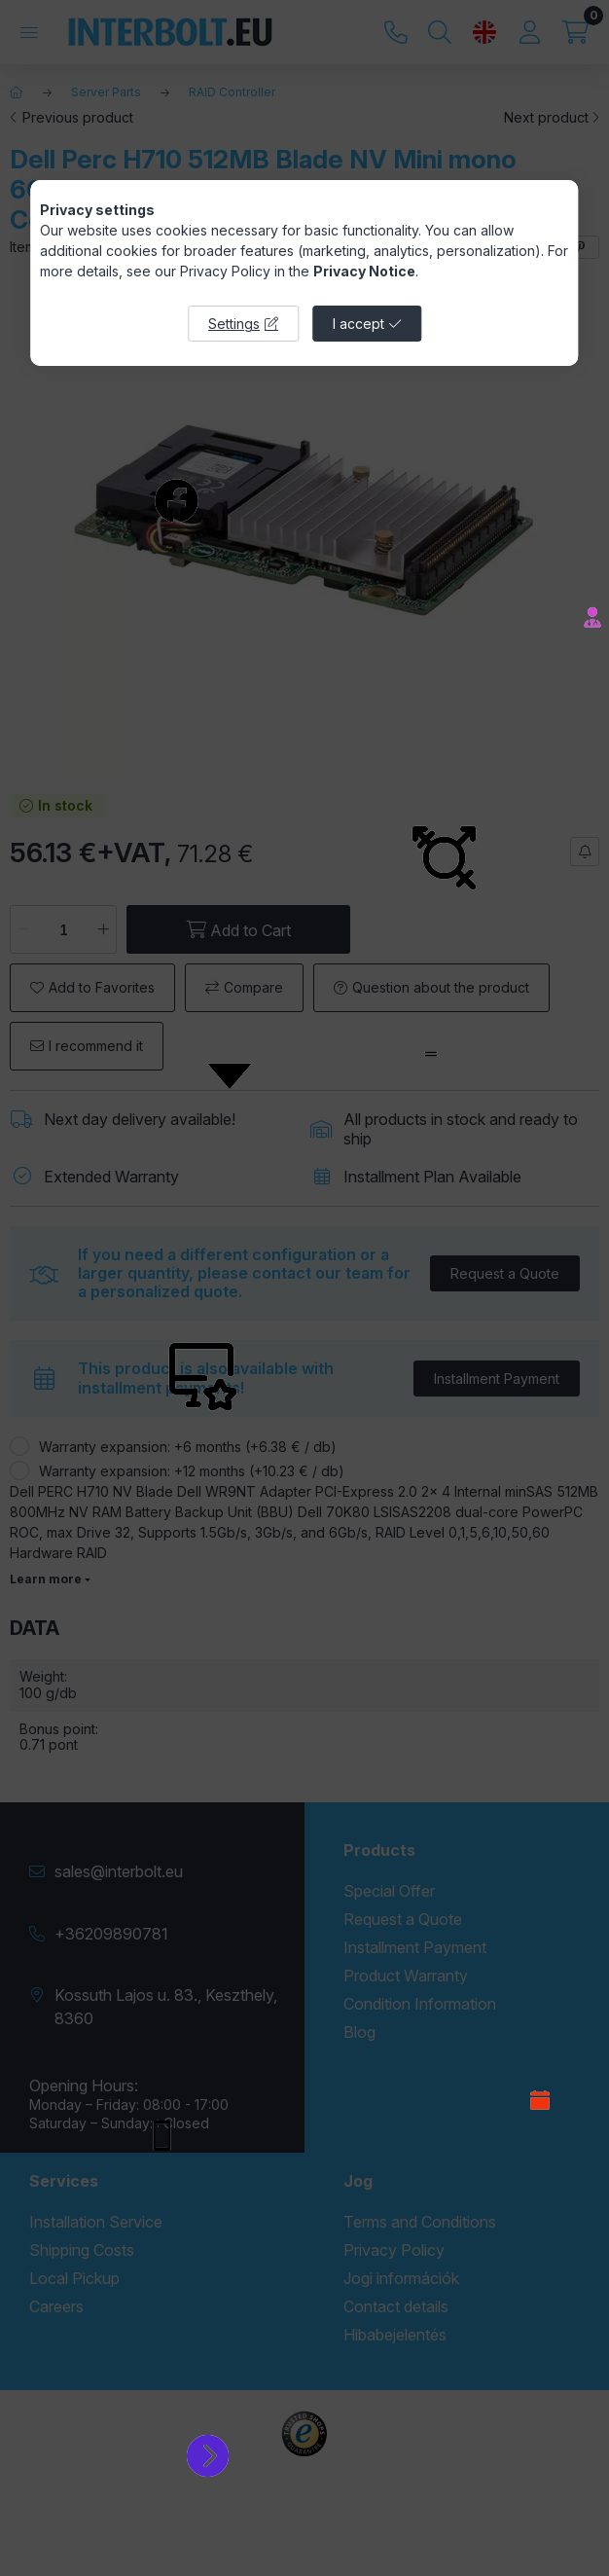  What do you see at coordinates (201, 1375) in the screenshot?
I see `mark this device as a favorite` at bounding box center [201, 1375].